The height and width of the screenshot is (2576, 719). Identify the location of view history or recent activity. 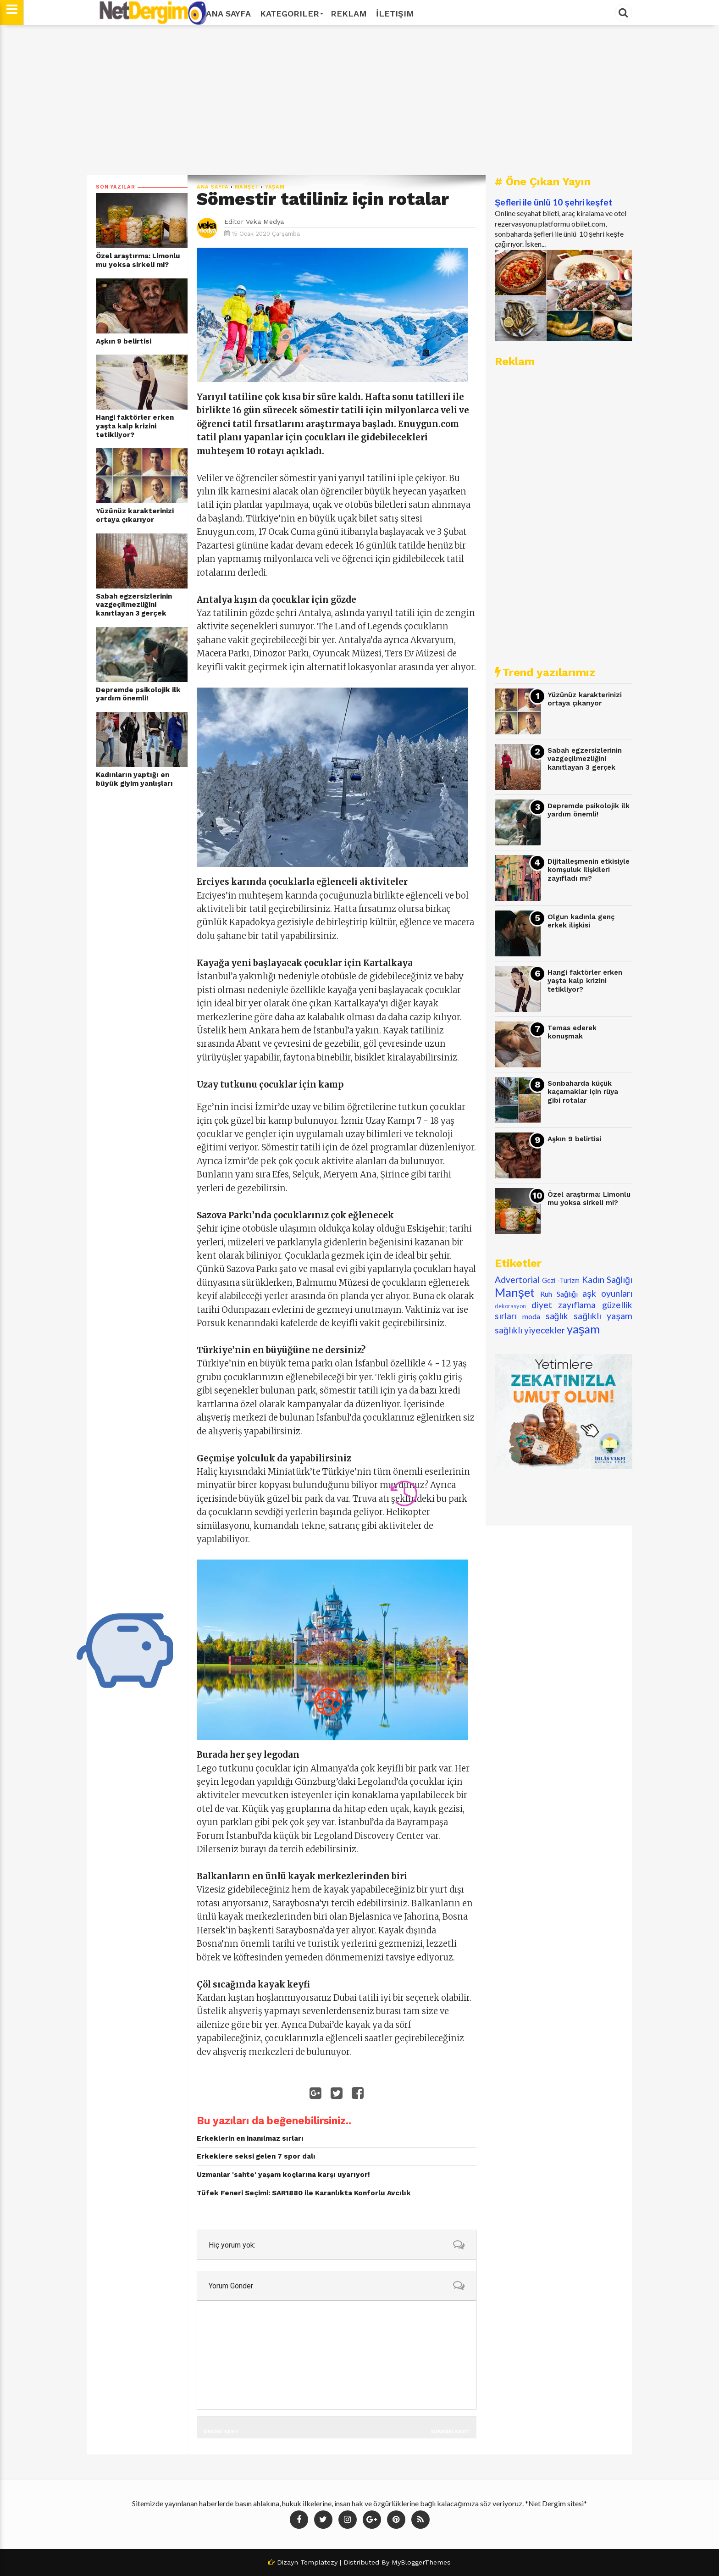
(404, 1493).